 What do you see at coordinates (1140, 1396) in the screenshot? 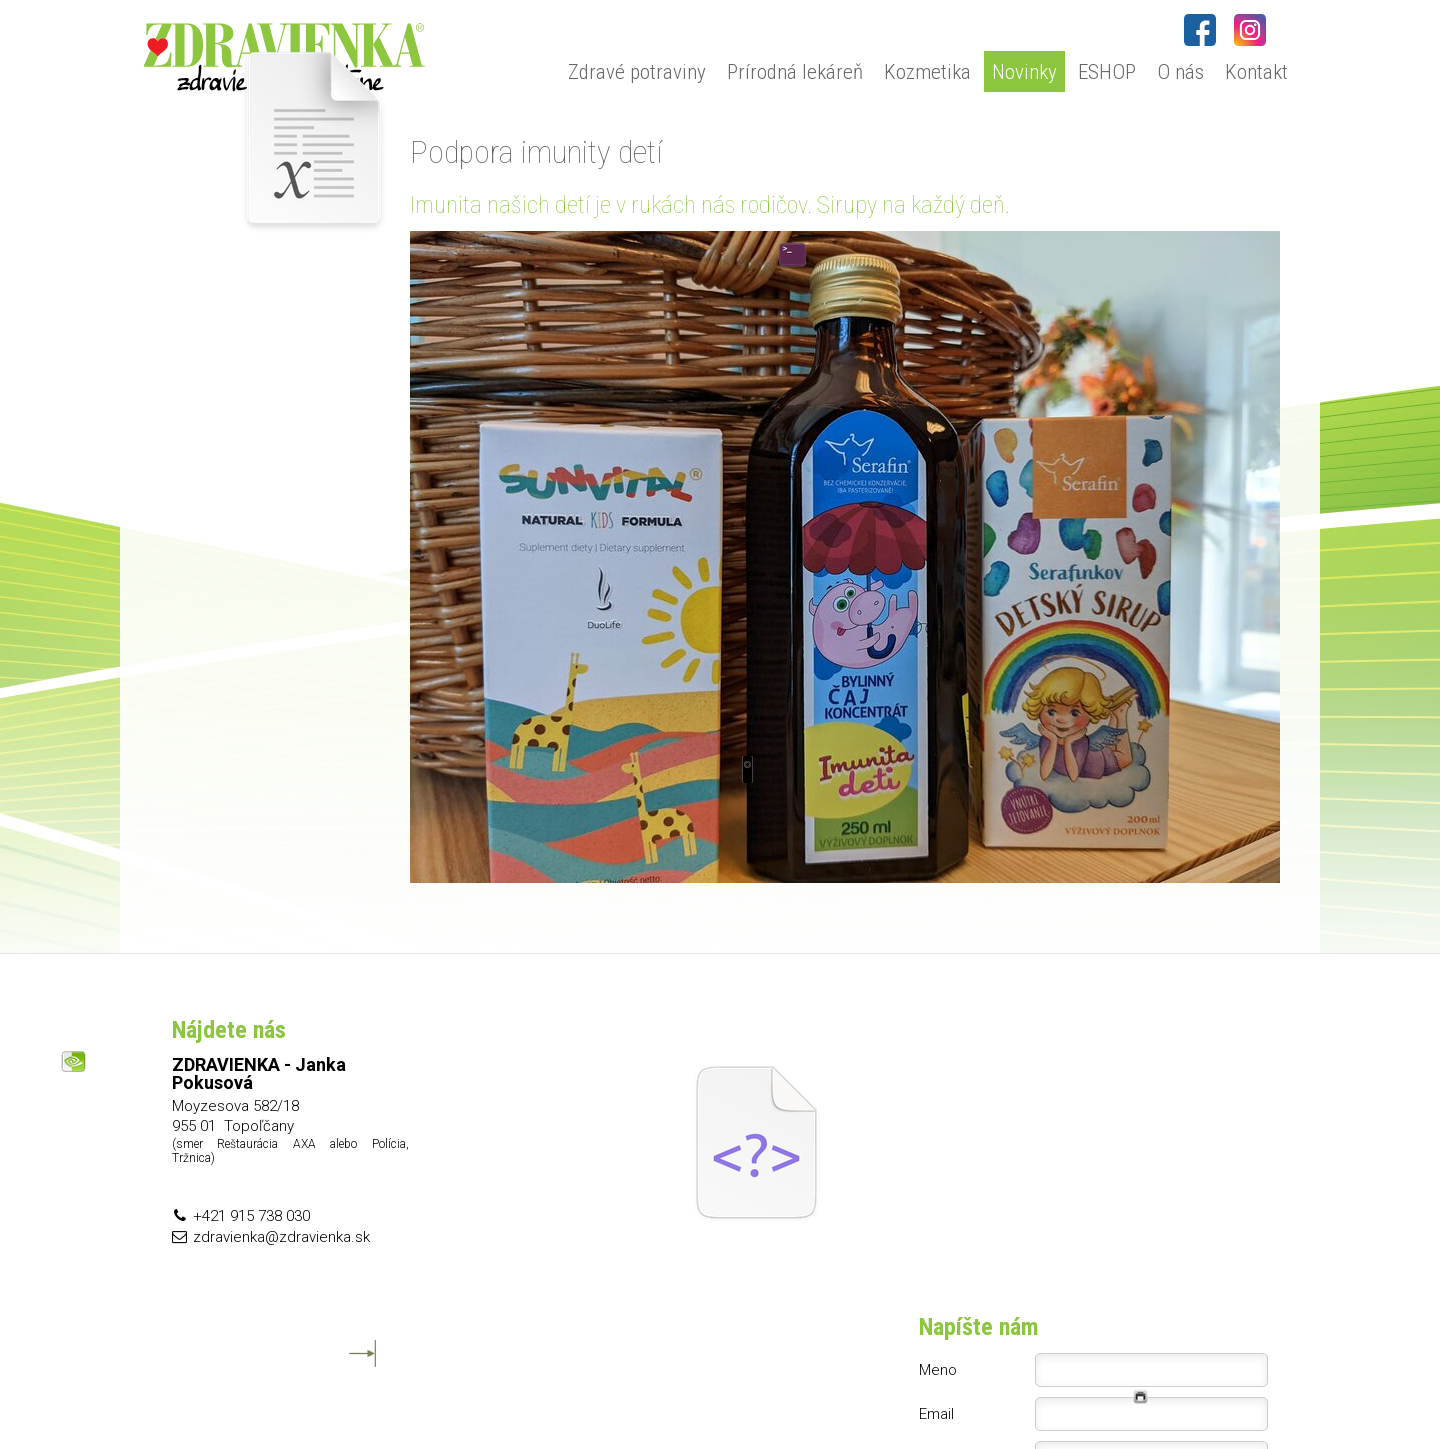
I see `open print center to manage print jobs` at bounding box center [1140, 1396].